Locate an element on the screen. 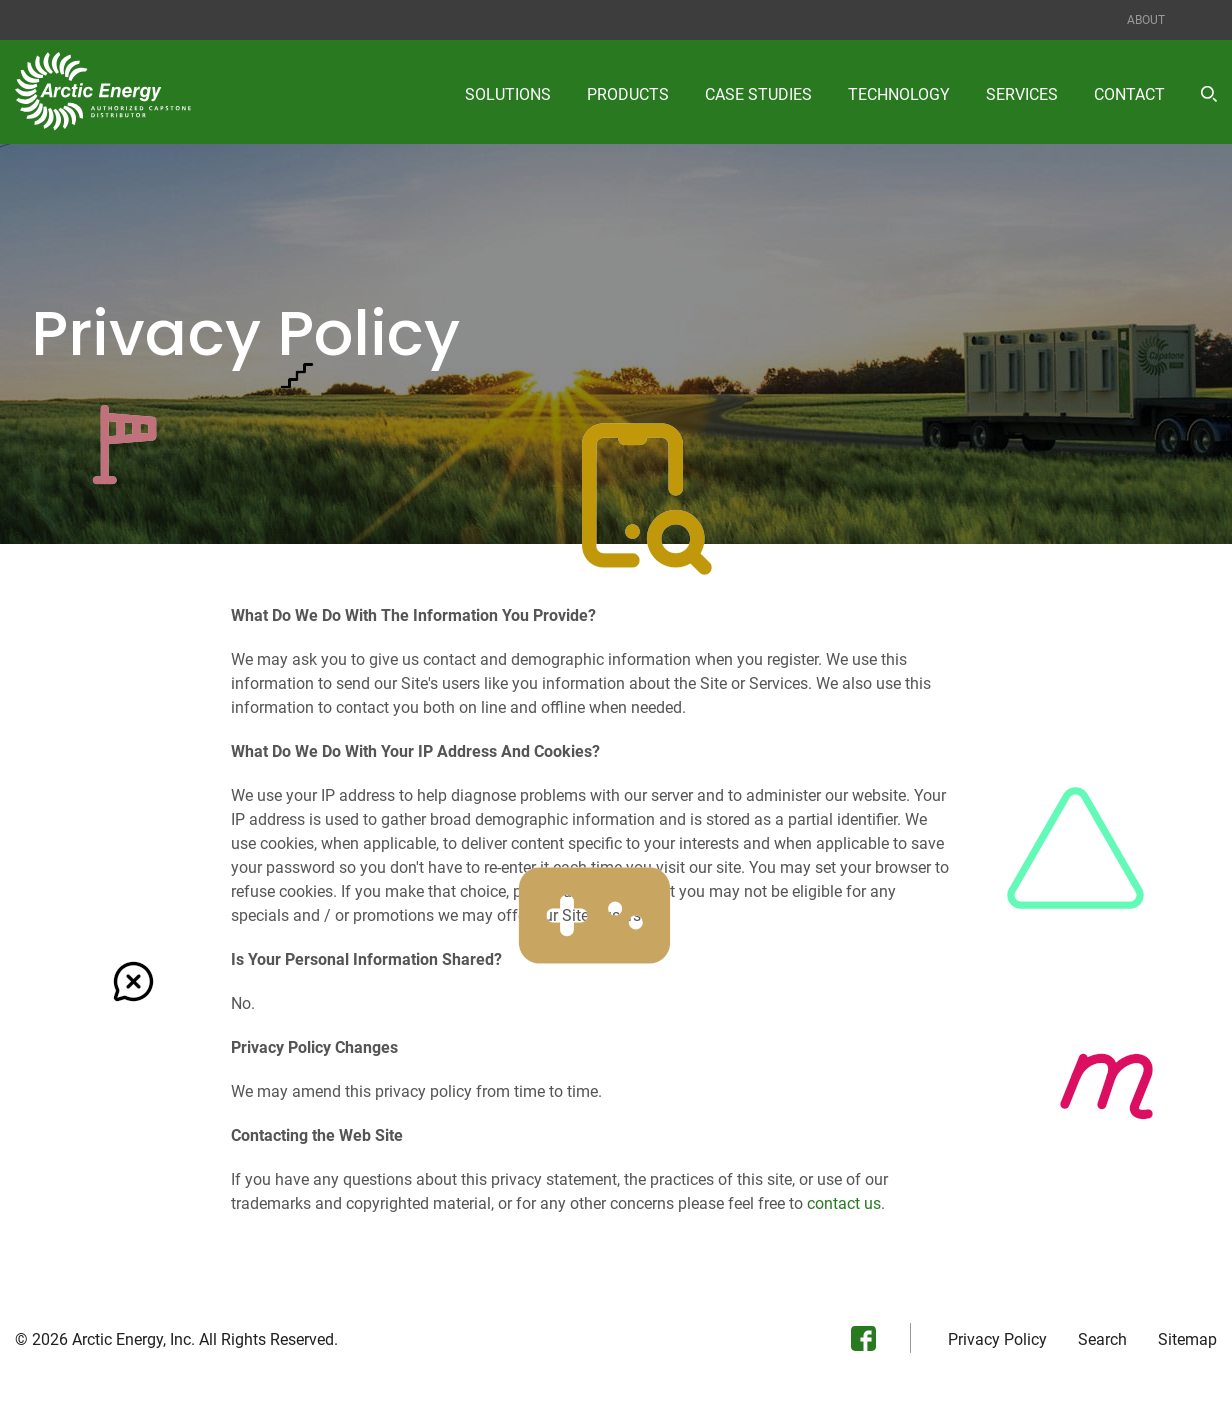  delete a message or conversation is located at coordinates (133, 981).